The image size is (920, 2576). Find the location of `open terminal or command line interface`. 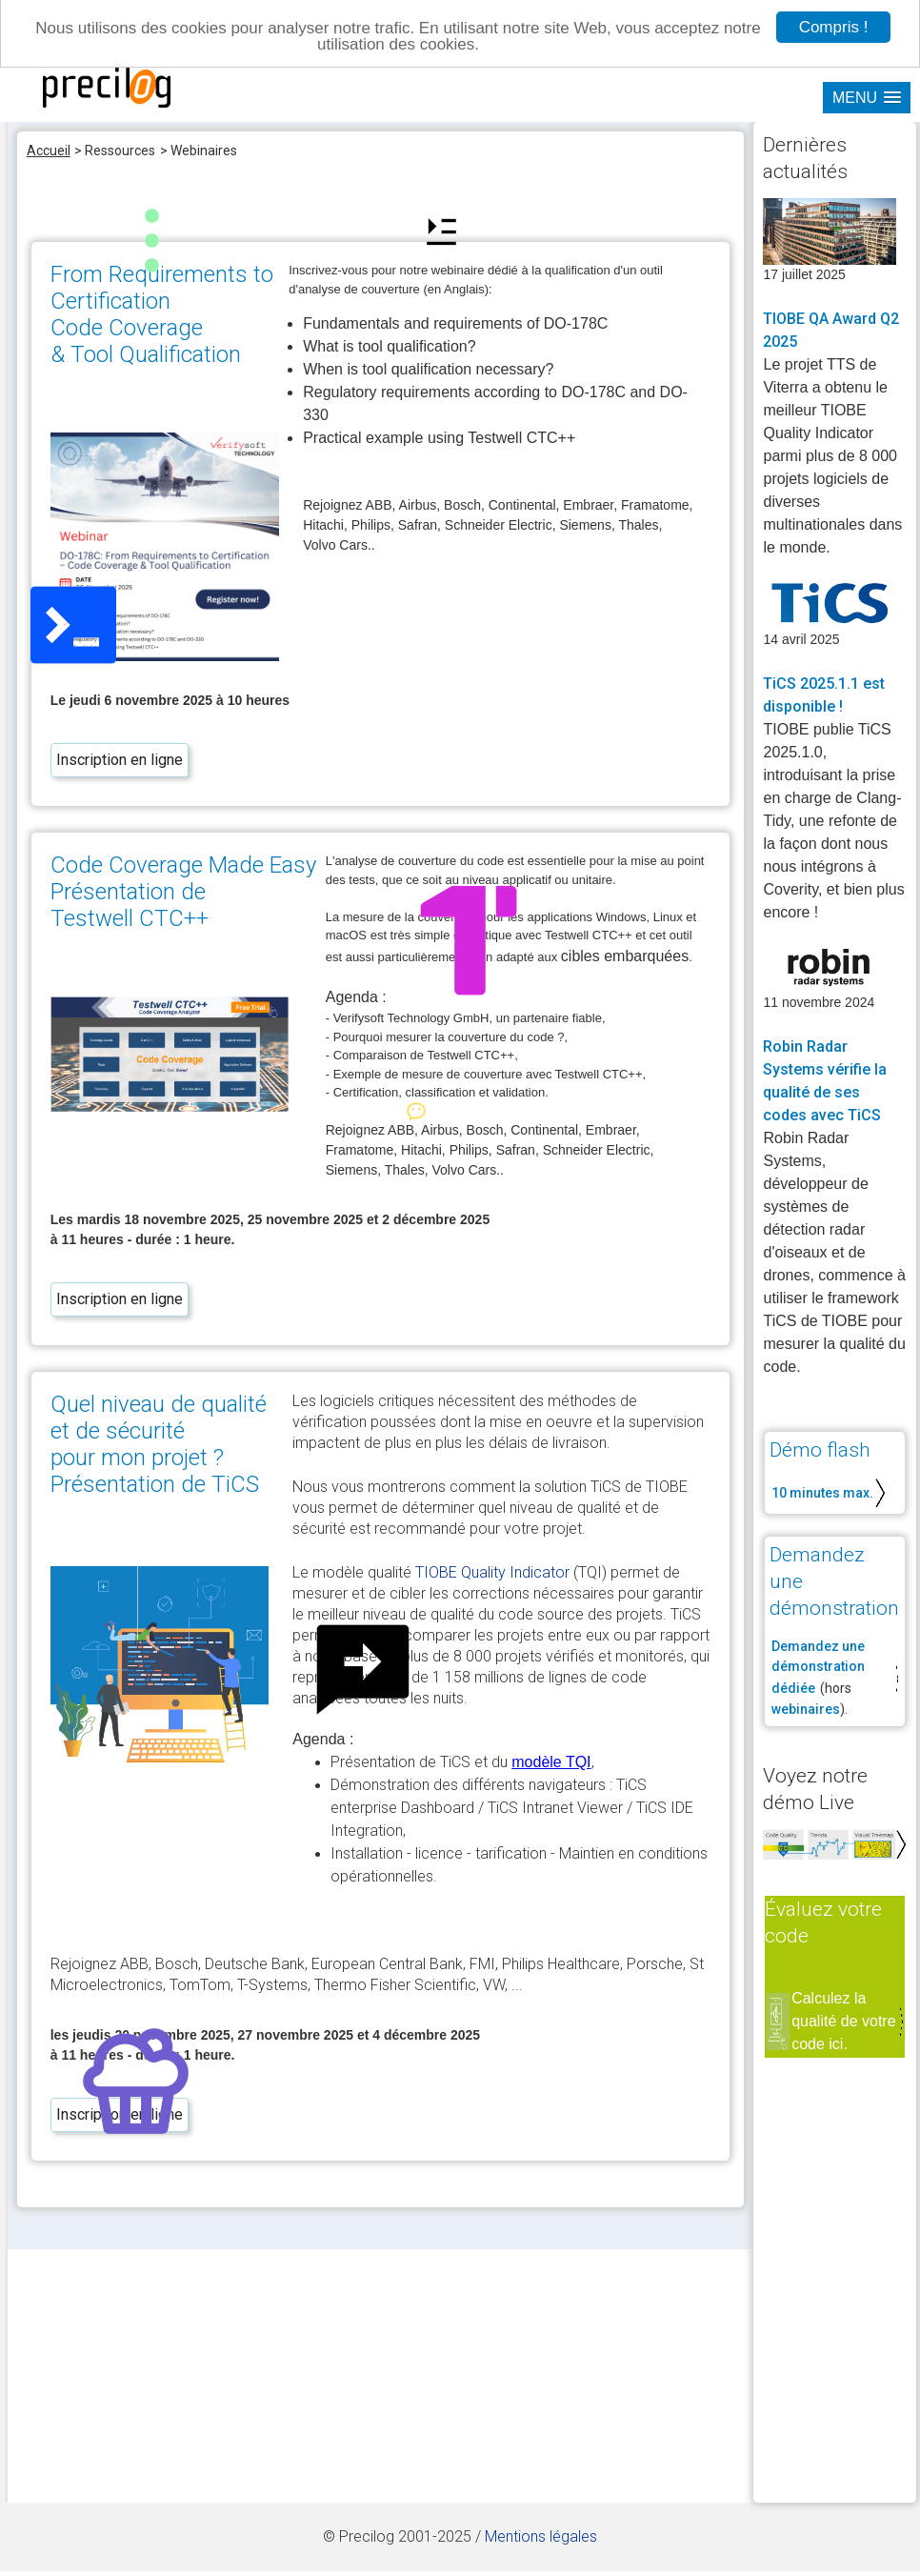

open terminal or command line interface is located at coordinates (73, 625).